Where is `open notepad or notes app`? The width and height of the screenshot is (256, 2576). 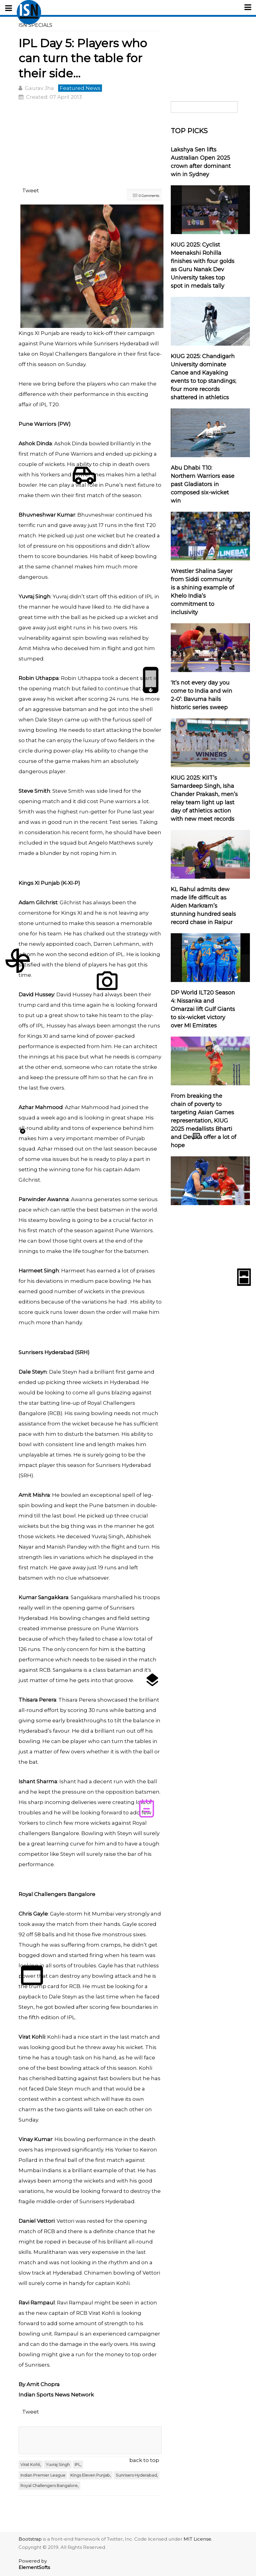
open notepad or notes app is located at coordinates (146, 1809).